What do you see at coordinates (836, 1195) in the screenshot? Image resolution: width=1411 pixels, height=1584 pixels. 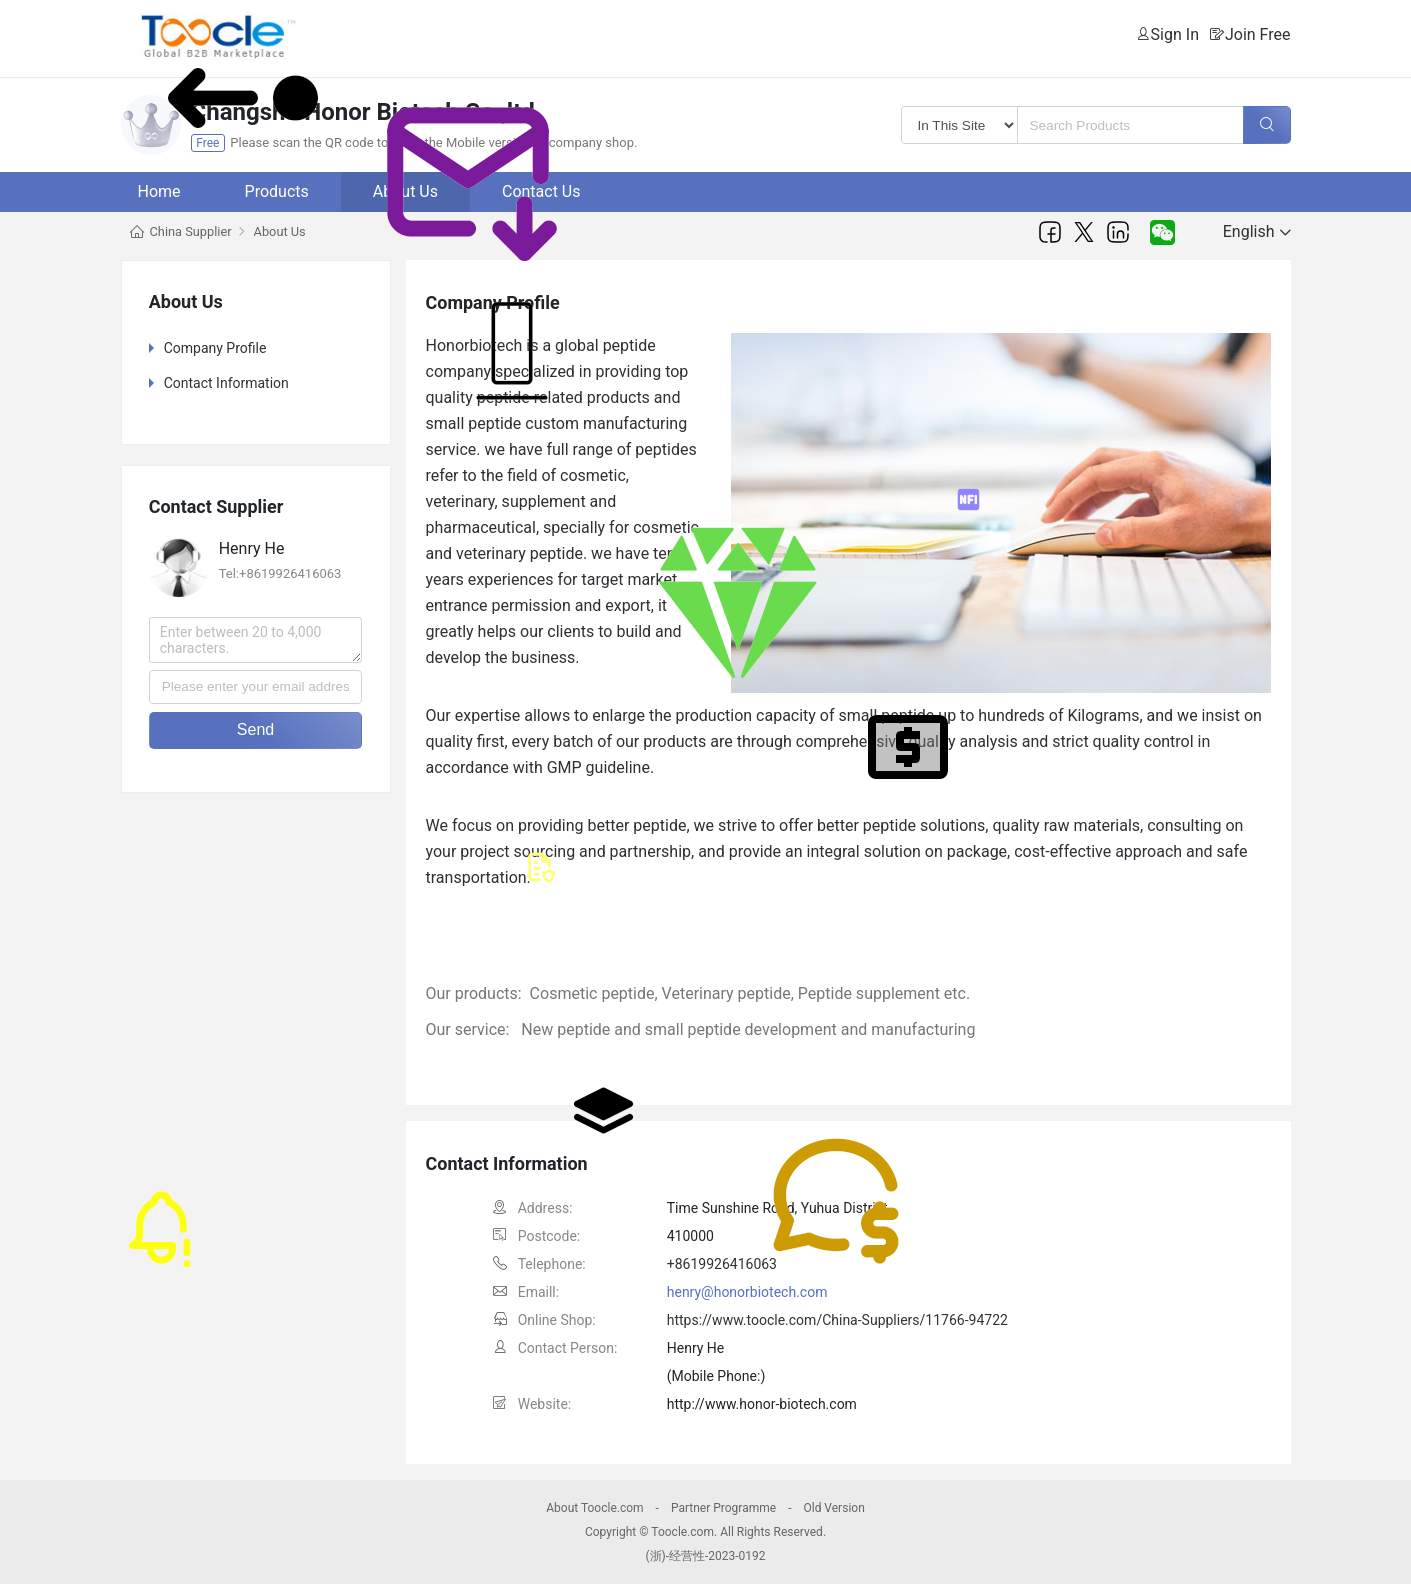 I see `send or receive payment messages` at bounding box center [836, 1195].